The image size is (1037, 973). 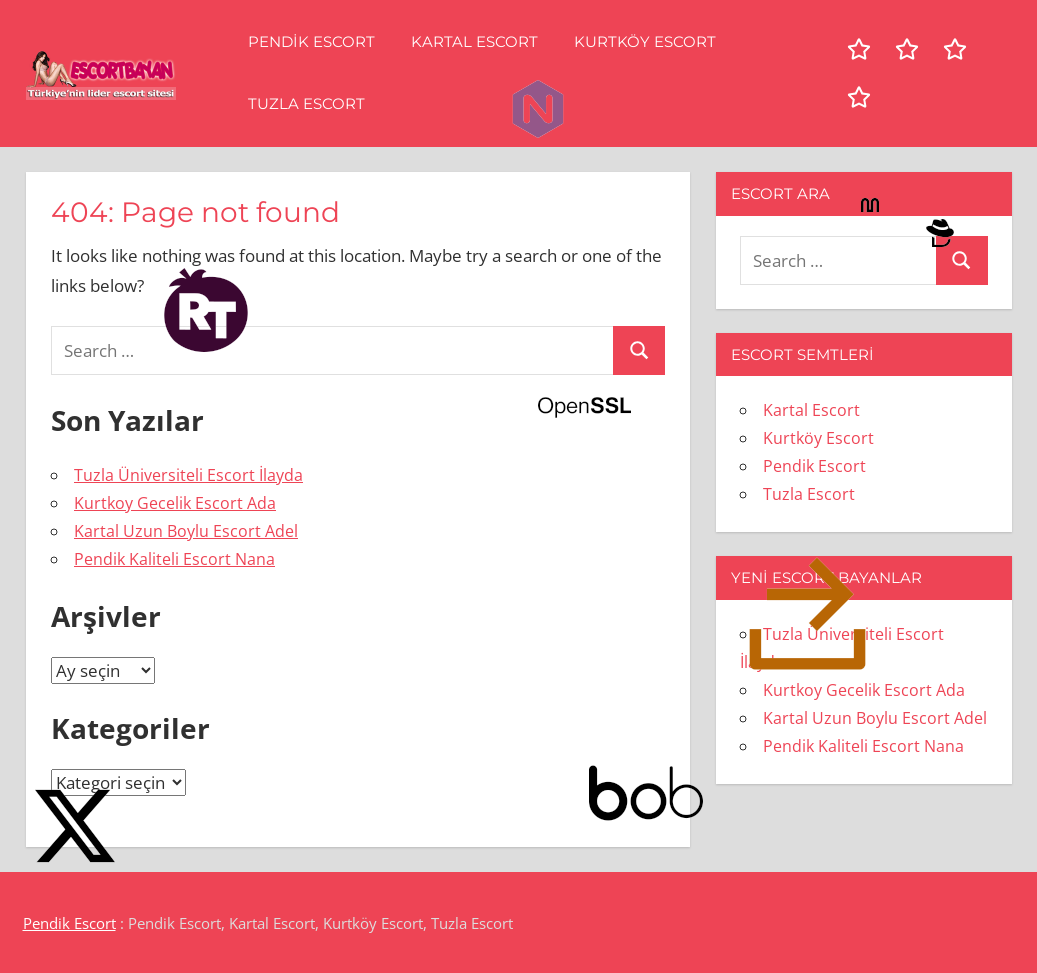 What do you see at coordinates (584, 407) in the screenshot?
I see `OpenSSL cryptography library logo` at bounding box center [584, 407].